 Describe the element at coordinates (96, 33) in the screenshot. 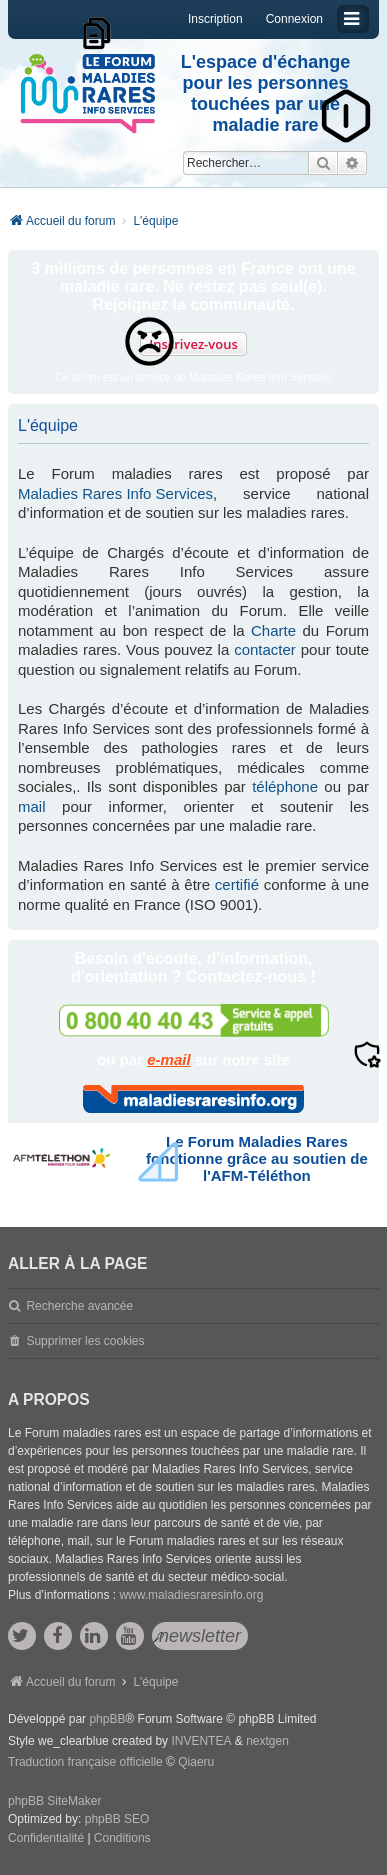

I see `view all files` at that location.